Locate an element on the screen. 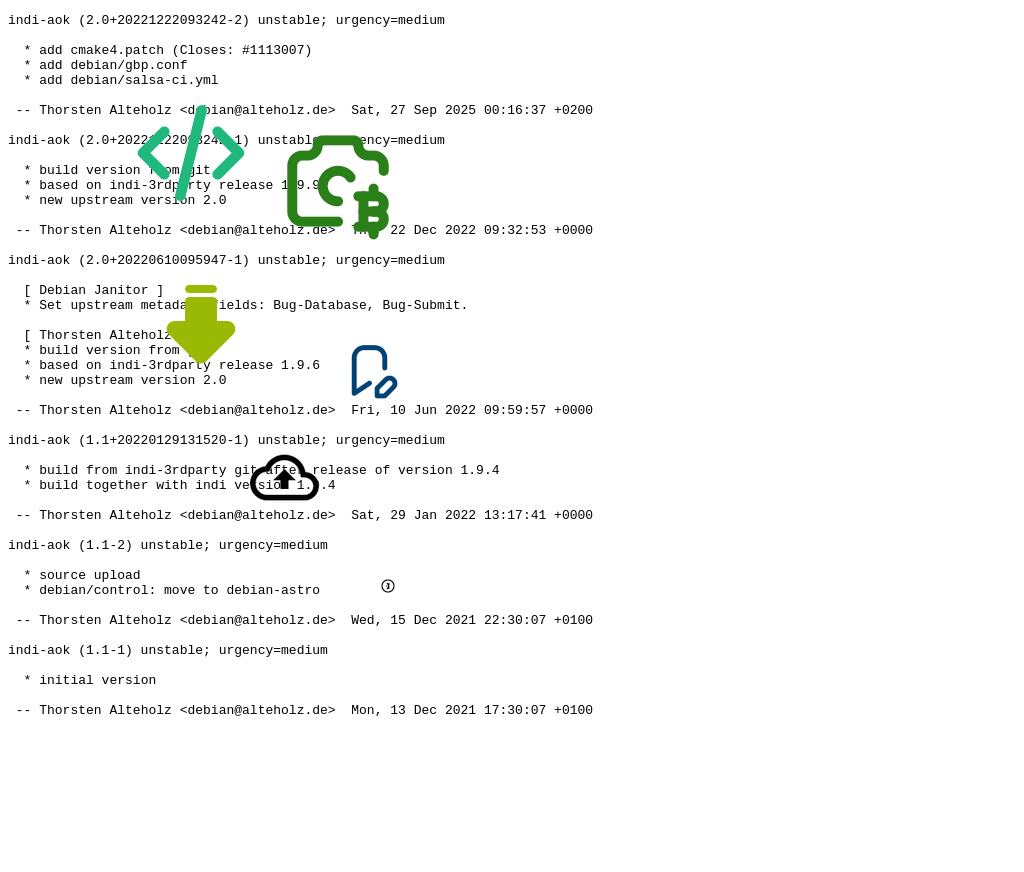 The image size is (1024, 872). mantine UI library logo is located at coordinates (388, 586).